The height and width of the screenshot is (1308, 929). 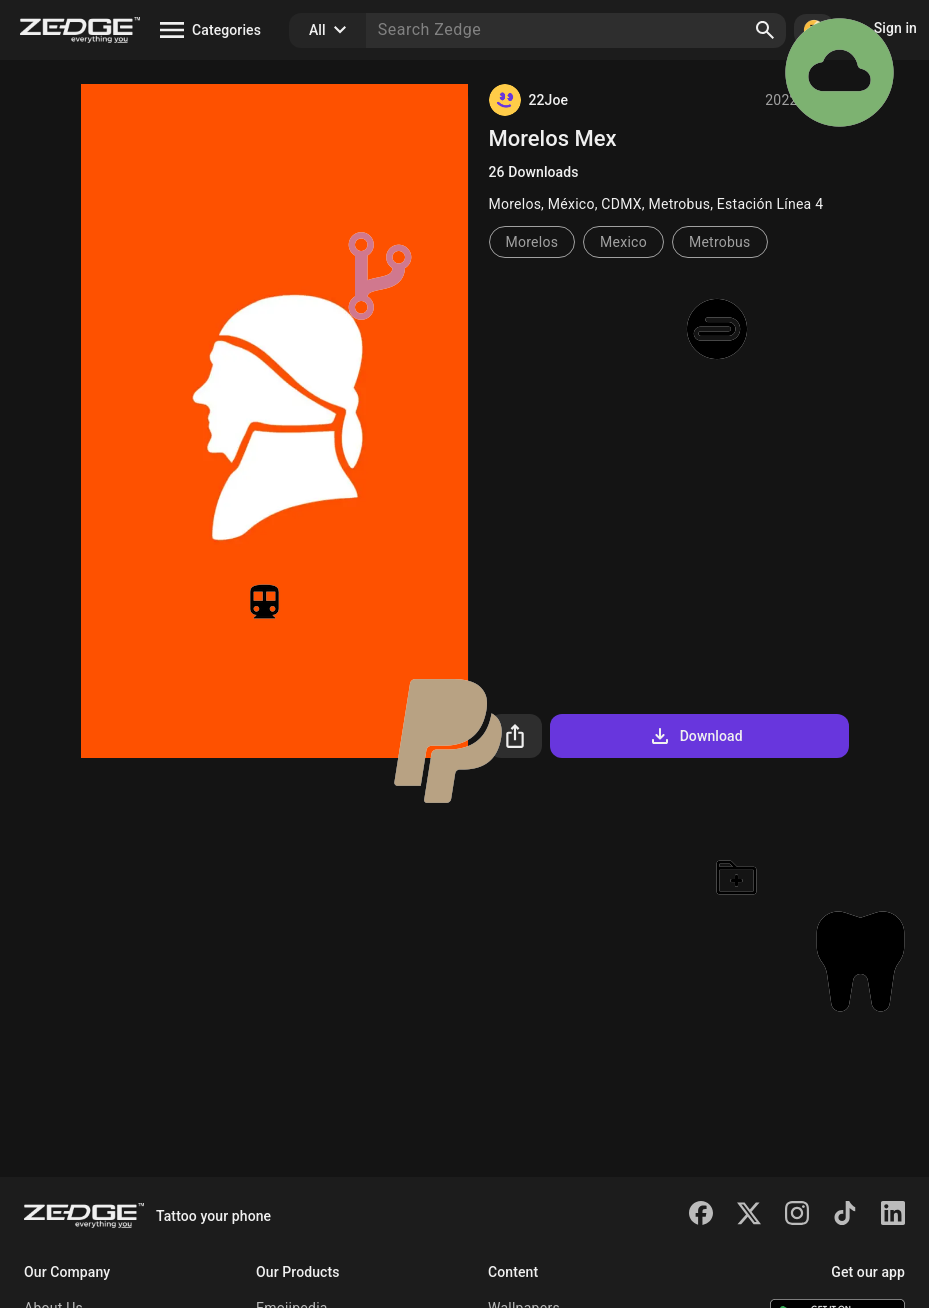 I want to click on get subway or metro directions, so click(x=264, y=602).